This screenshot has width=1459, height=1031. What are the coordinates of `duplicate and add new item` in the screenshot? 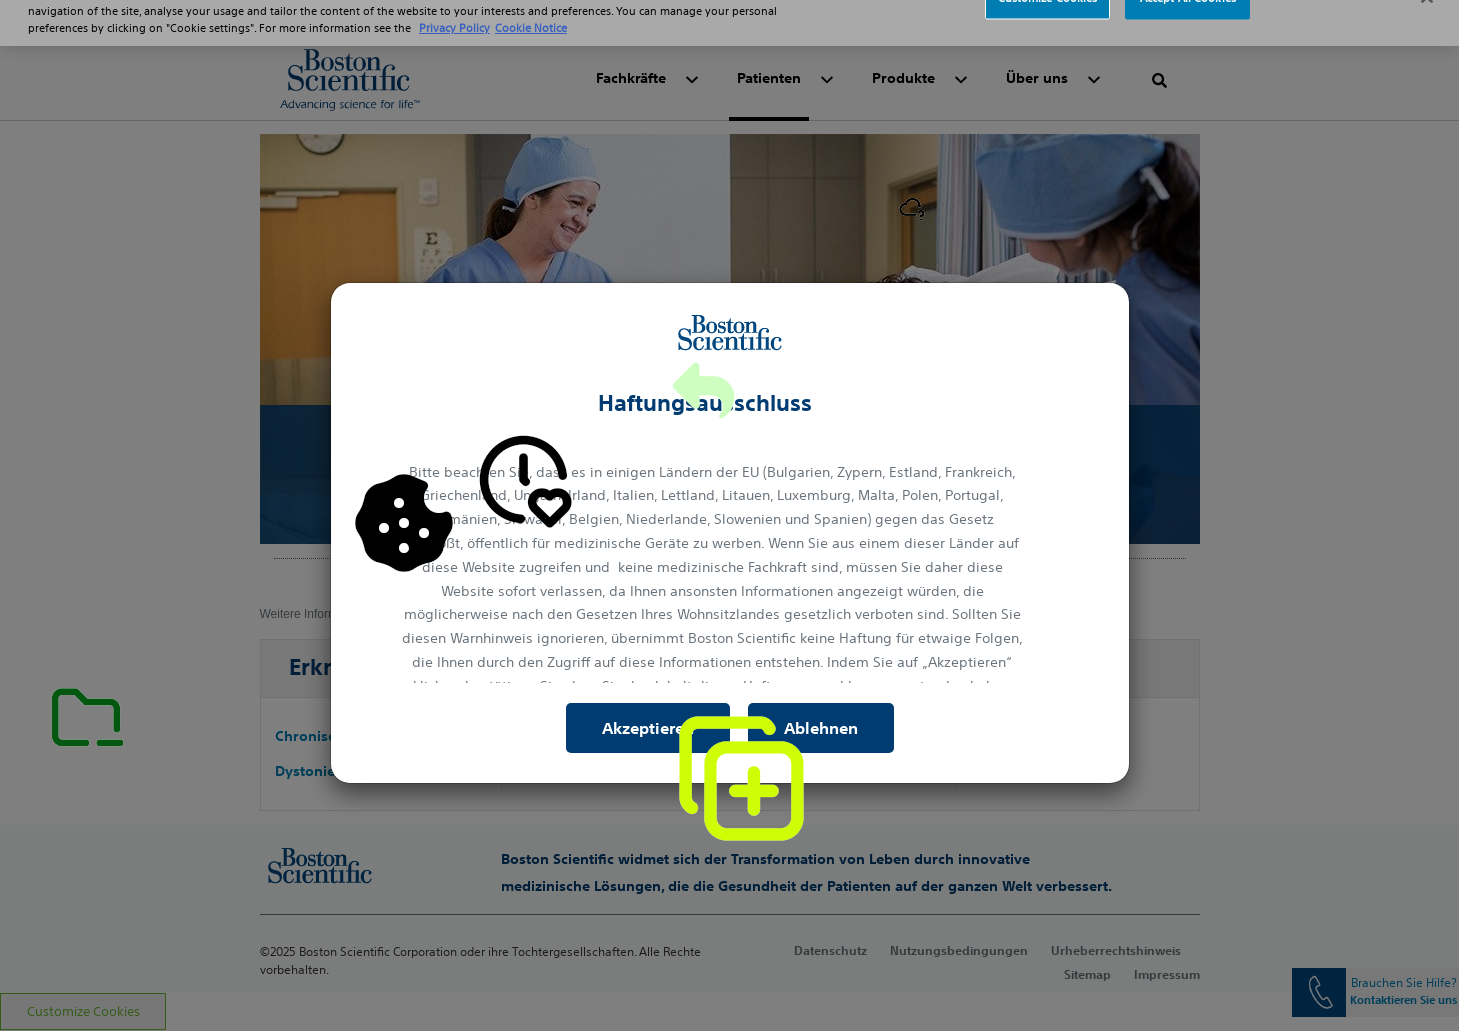 It's located at (741, 778).